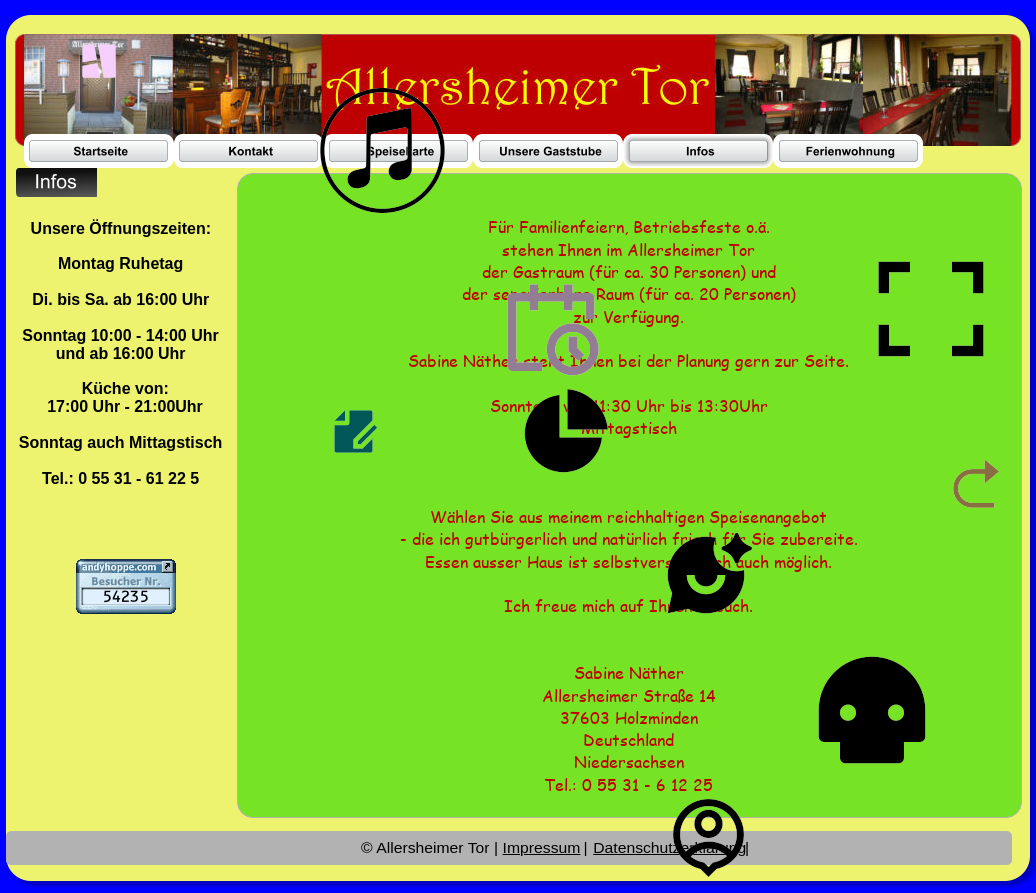 This screenshot has height=893, width=1036. Describe the element at coordinates (353, 431) in the screenshot. I see `edit document` at that location.